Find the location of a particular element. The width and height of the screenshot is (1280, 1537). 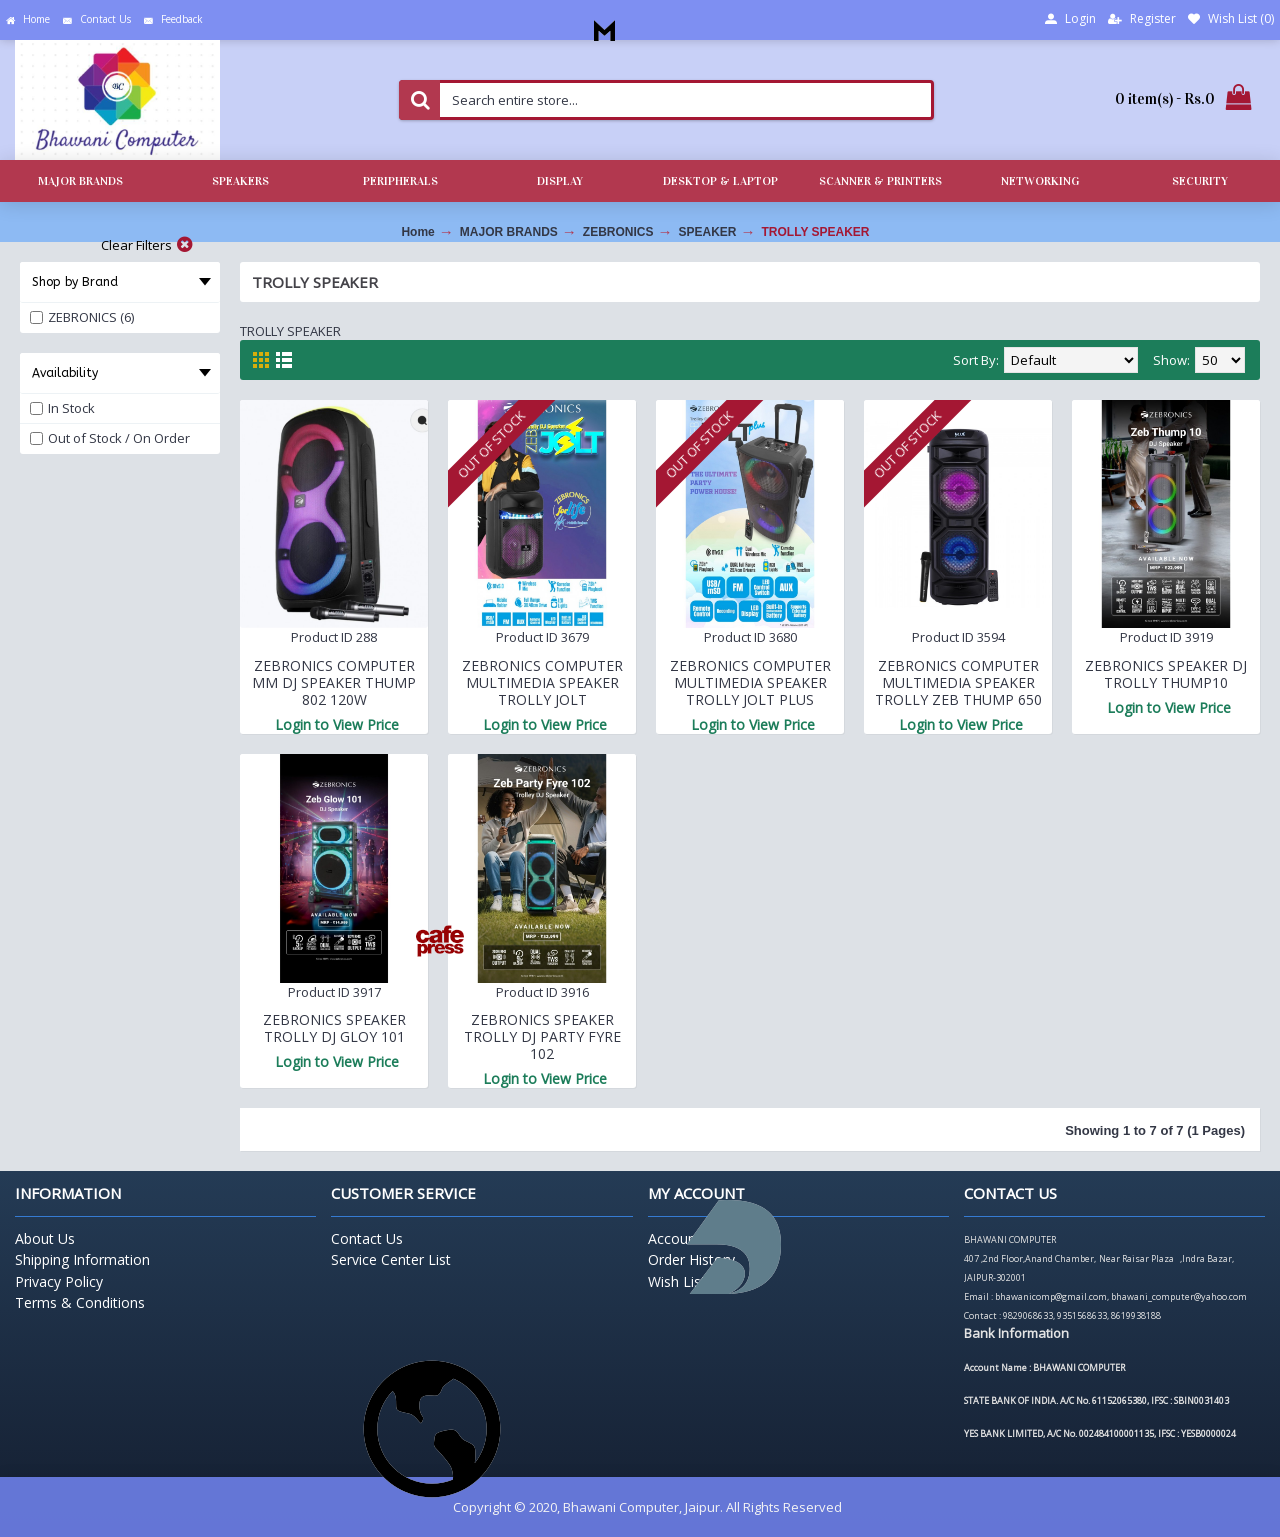

open deepnote collaborative notebook is located at coordinates (734, 1247).